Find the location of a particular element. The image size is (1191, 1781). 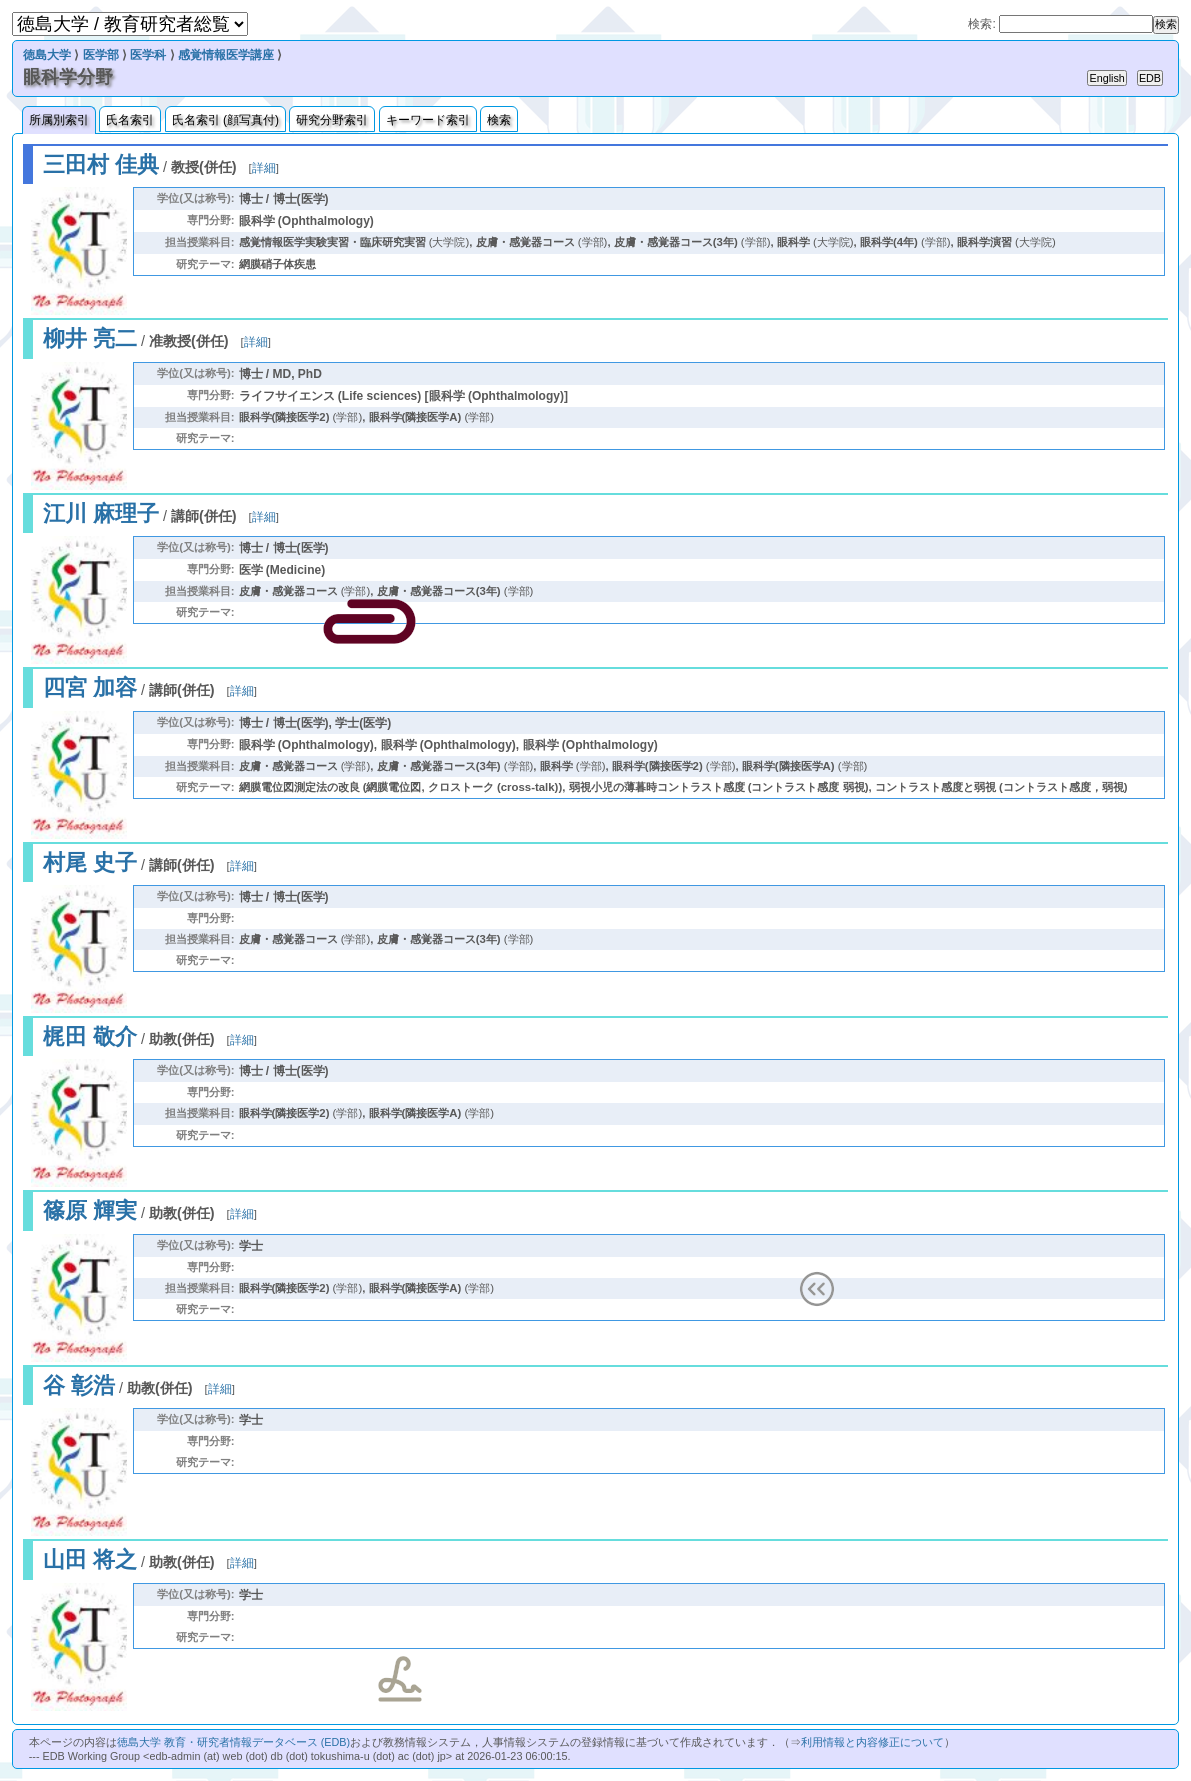

attach a file to your message is located at coordinates (369, 621).